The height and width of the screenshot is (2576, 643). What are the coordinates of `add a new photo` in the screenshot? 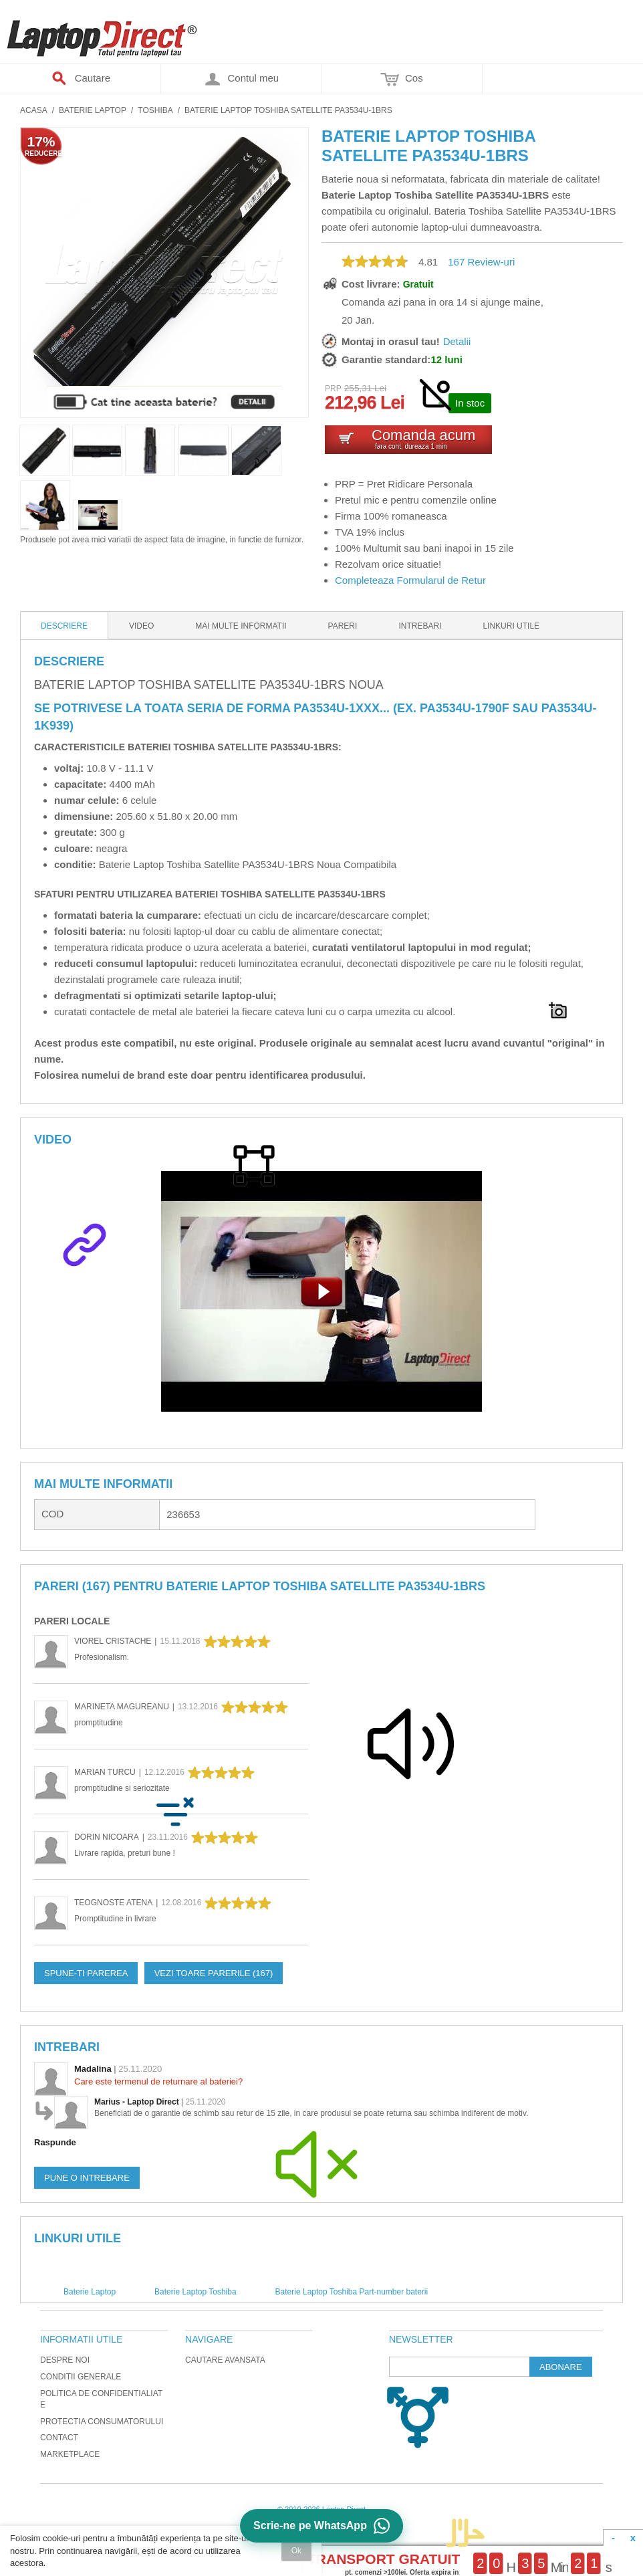 It's located at (558, 1010).